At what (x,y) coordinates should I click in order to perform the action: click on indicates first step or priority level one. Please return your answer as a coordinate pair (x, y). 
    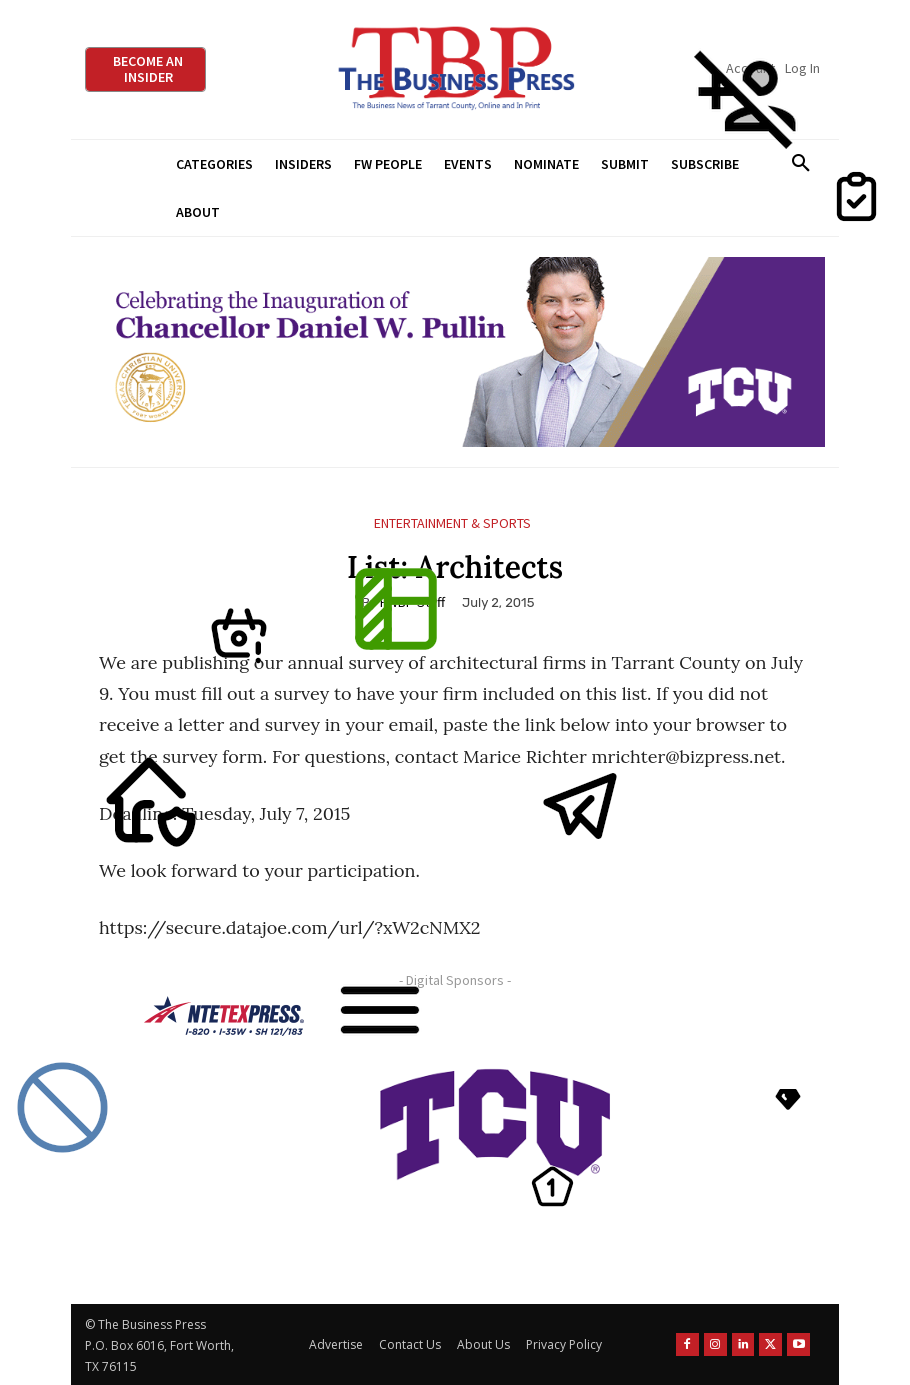
    Looking at the image, I should click on (552, 1187).